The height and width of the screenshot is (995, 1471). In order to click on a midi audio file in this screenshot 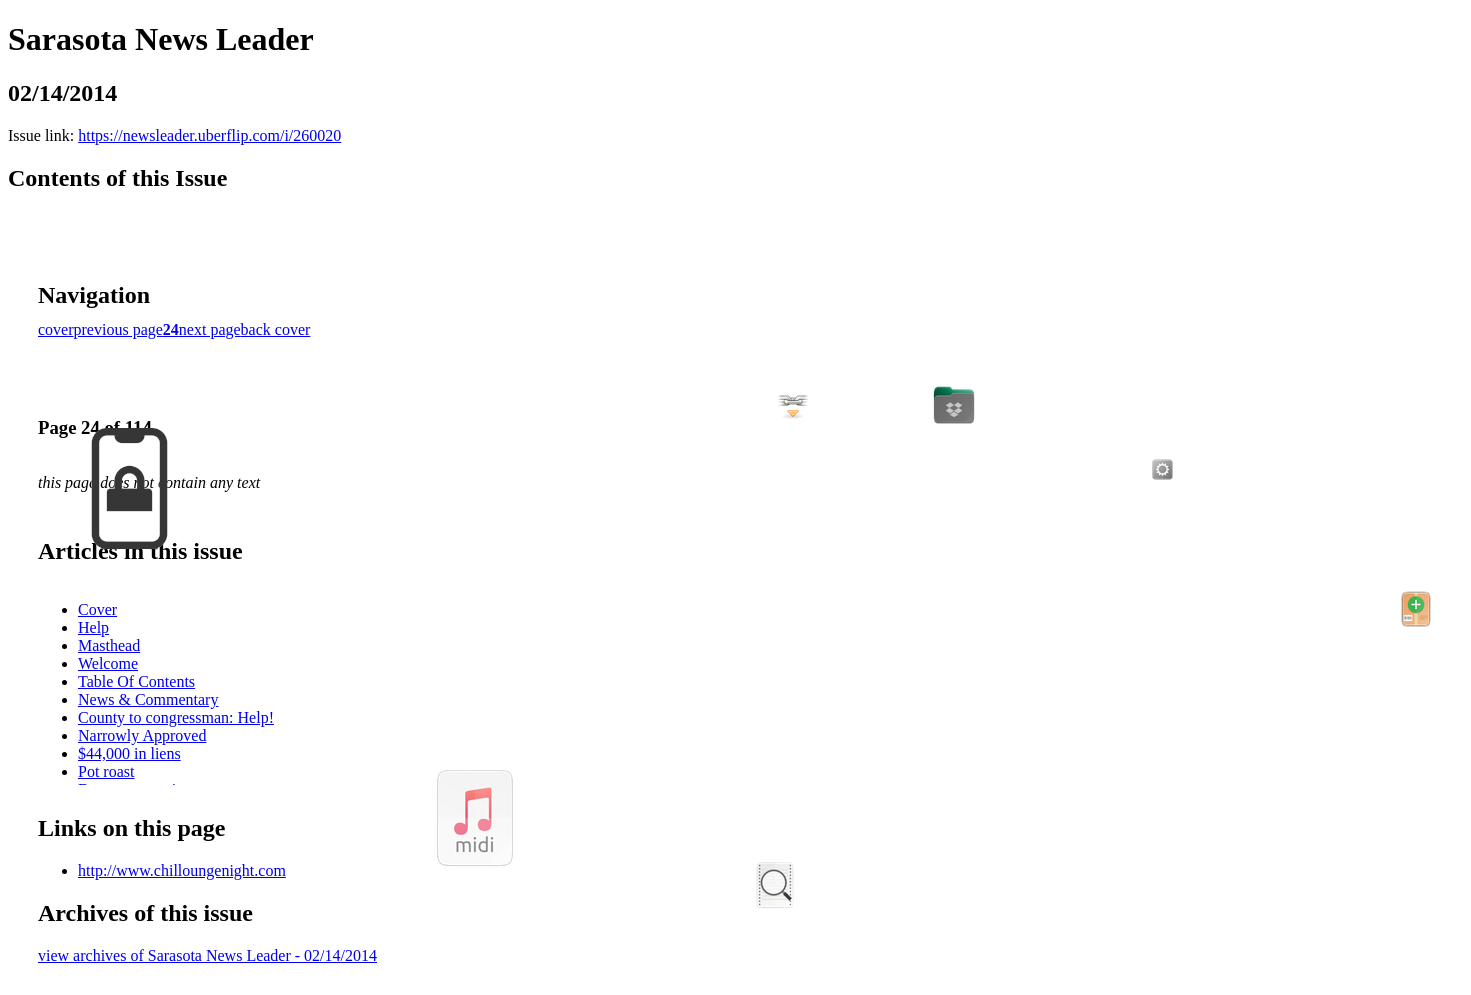, I will do `click(475, 818)`.